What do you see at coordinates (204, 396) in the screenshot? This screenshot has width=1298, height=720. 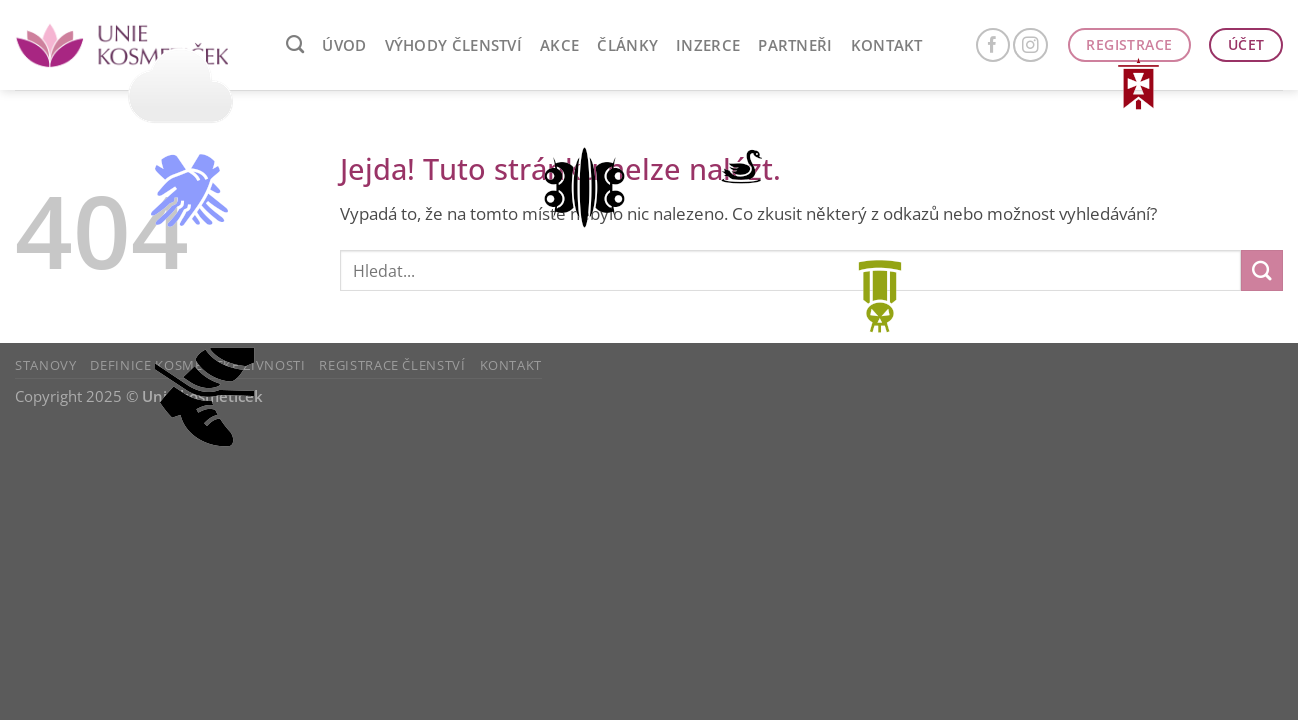 I see `indicates a trap or hazard in gameplay` at bounding box center [204, 396].